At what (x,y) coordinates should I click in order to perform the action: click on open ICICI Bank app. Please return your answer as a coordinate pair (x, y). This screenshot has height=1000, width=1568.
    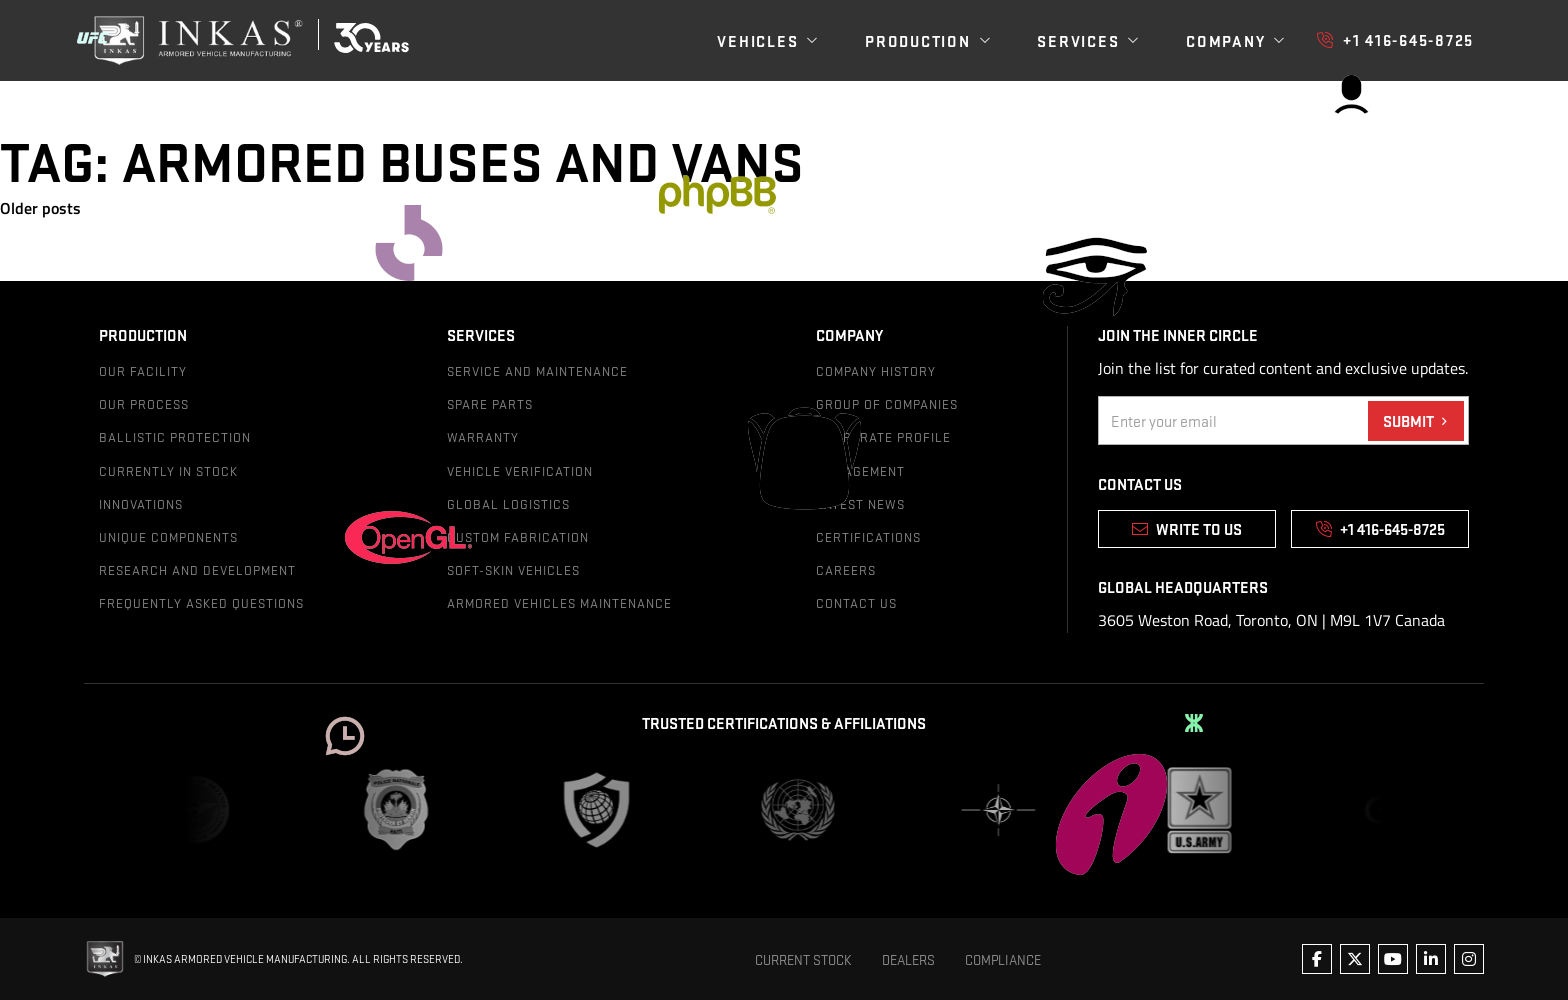
    Looking at the image, I should click on (1111, 814).